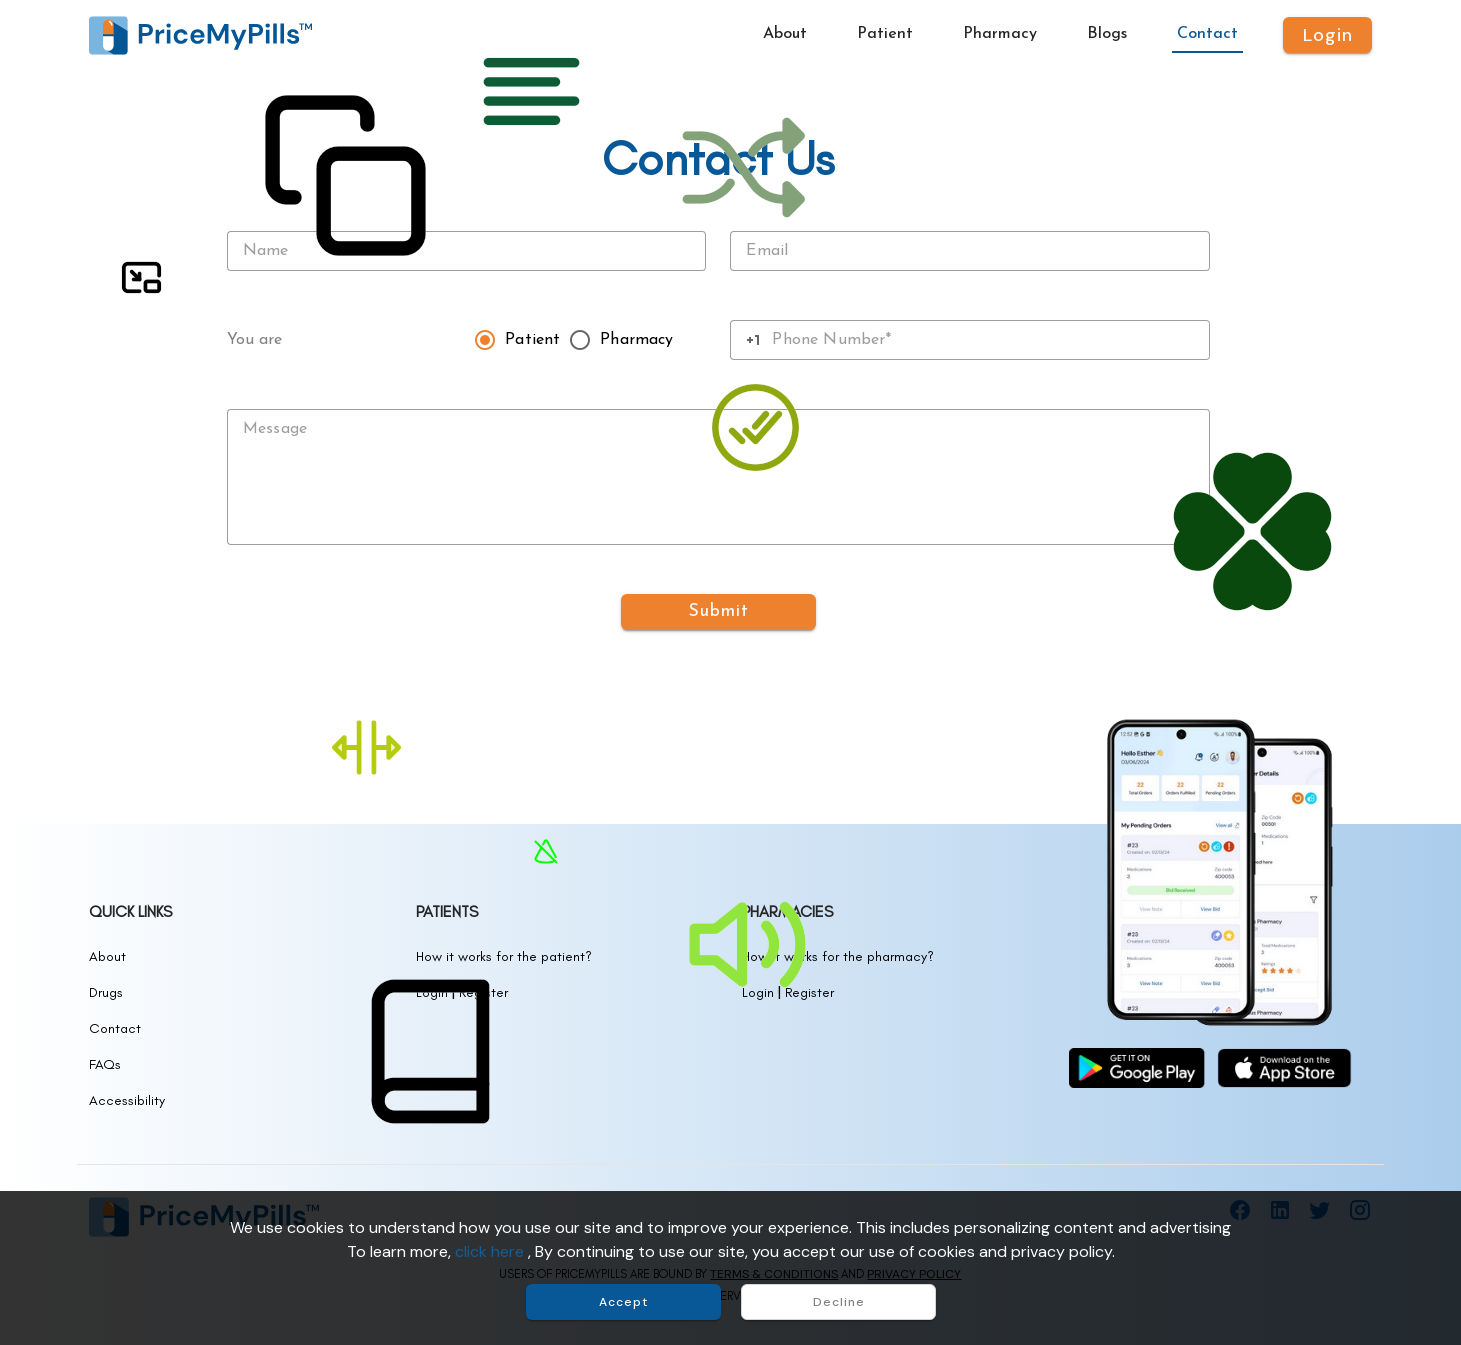 The image size is (1461, 1345). I want to click on open a book or reading view, so click(430, 1051).